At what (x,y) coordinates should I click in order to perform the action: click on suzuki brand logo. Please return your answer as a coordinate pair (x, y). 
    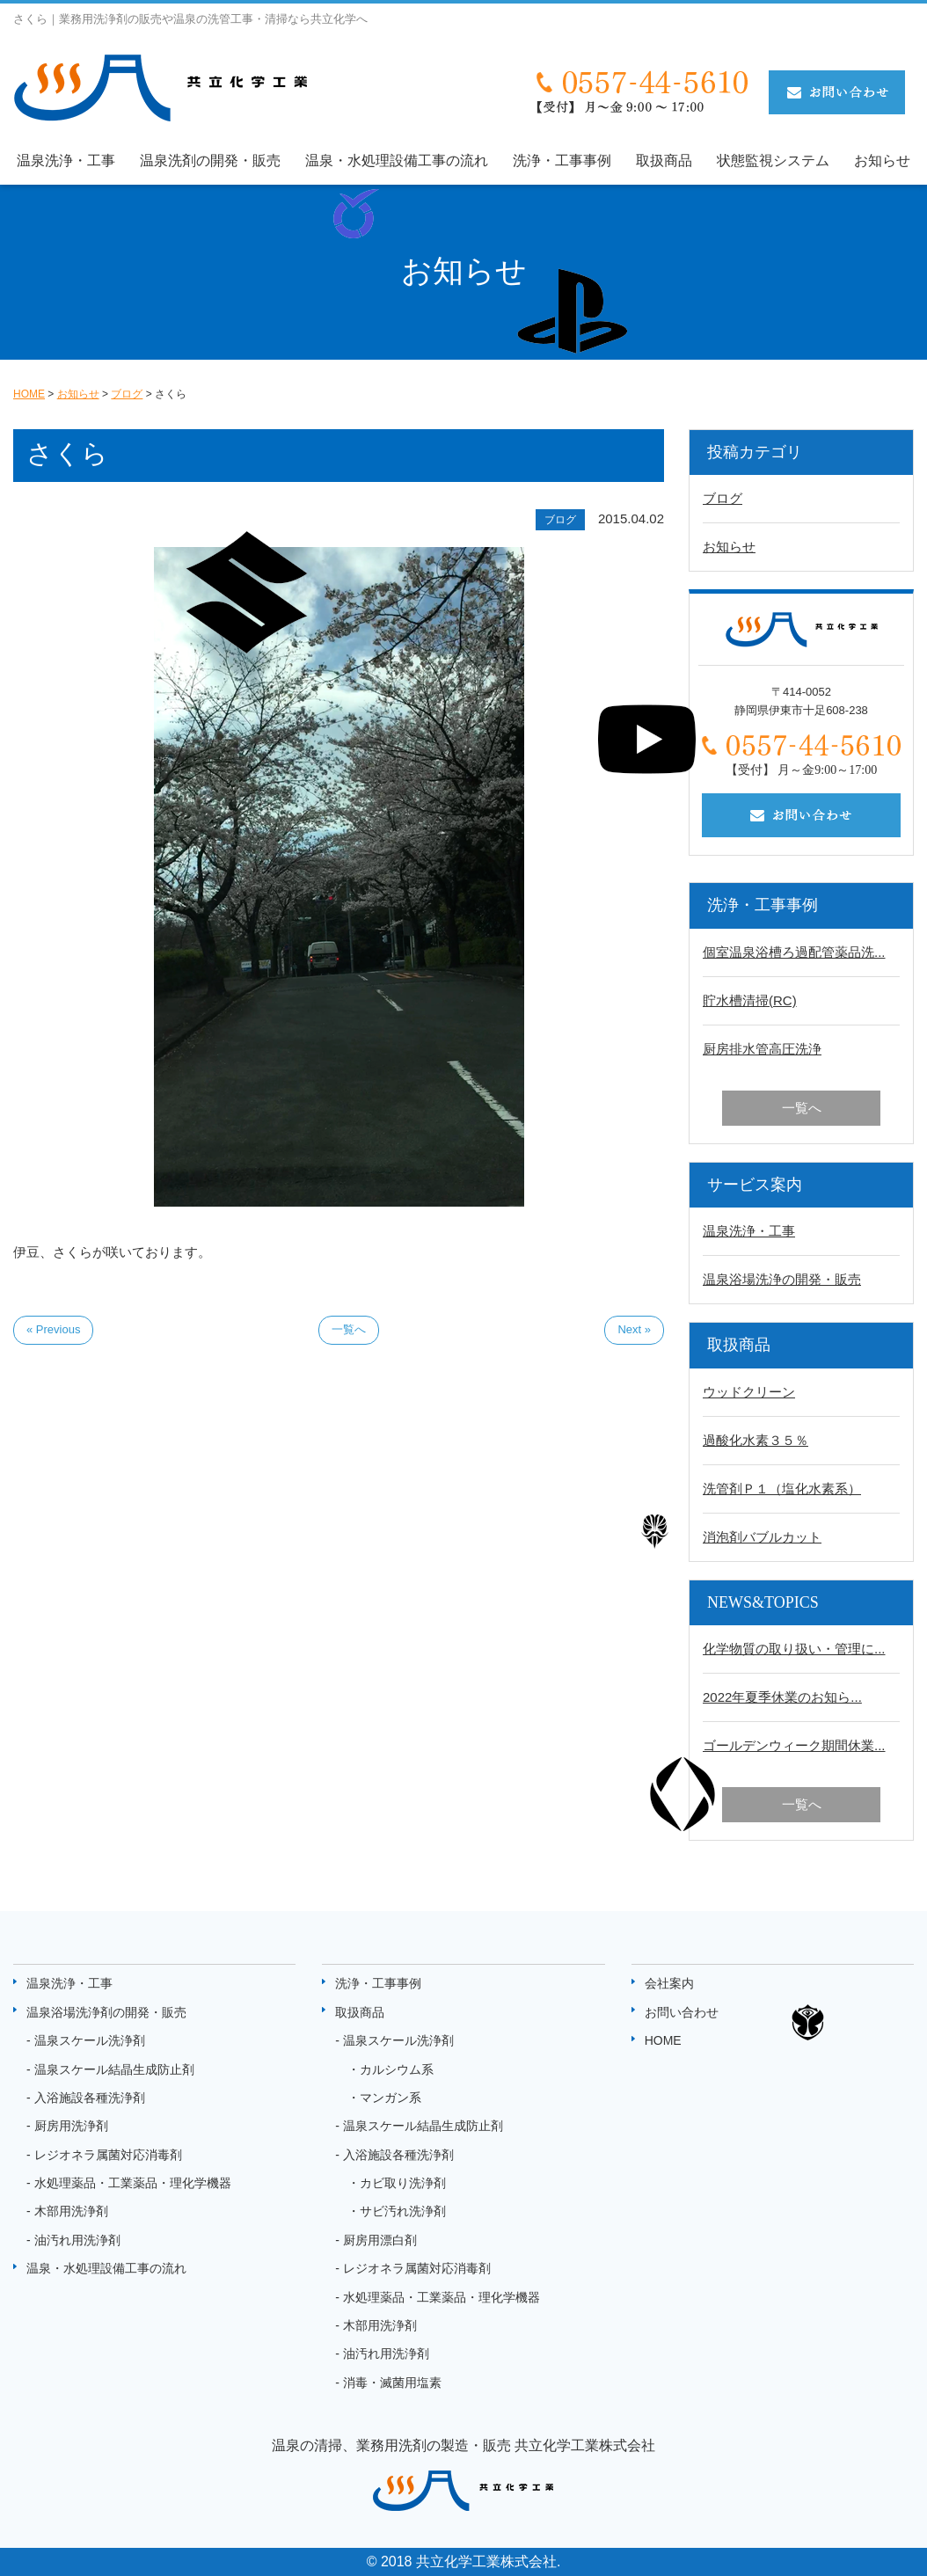
    Looking at the image, I should click on (246, 592).